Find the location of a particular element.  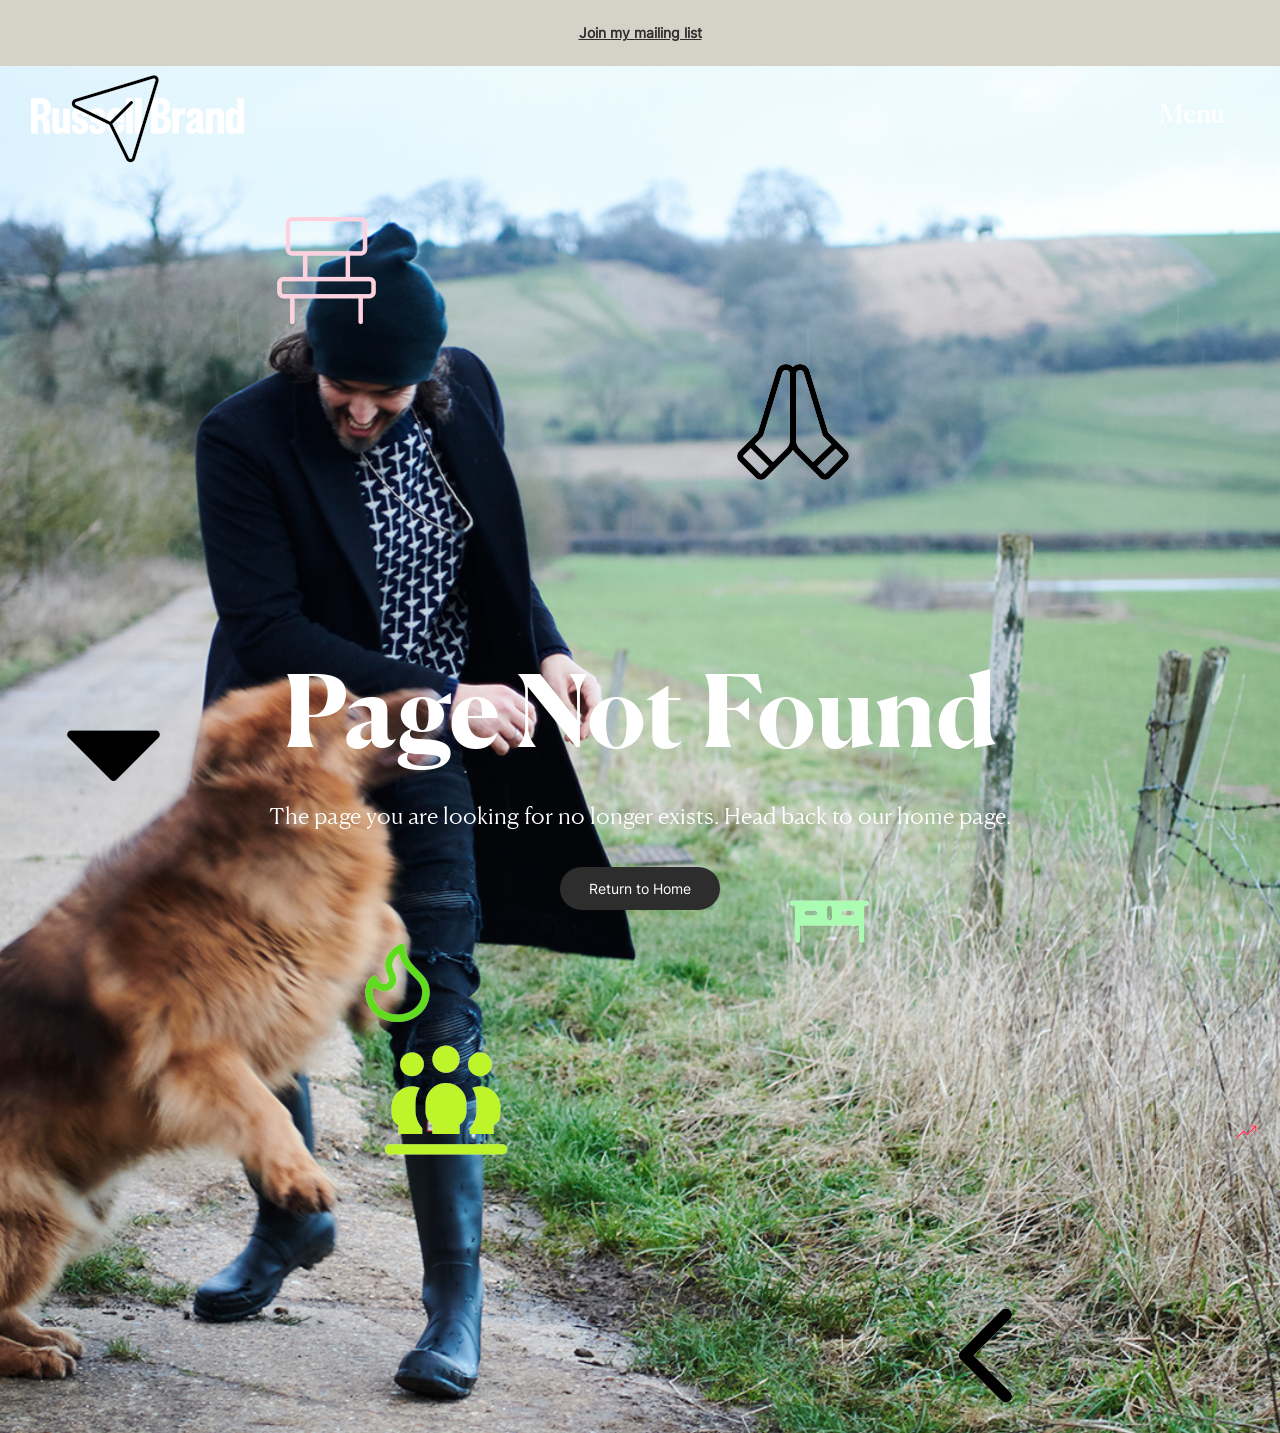

access workspace or desk settings is located at coordinates (829, 920).